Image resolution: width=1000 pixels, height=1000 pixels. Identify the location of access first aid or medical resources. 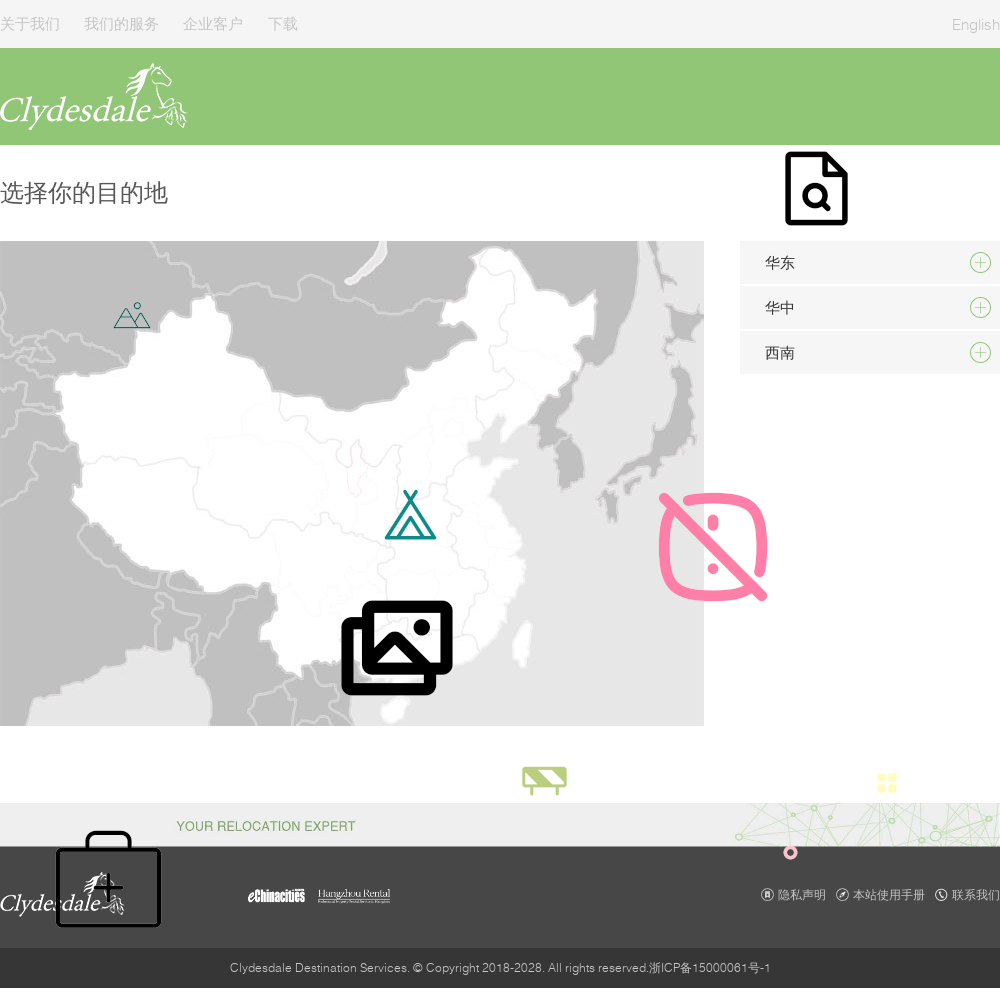
(108, 883).